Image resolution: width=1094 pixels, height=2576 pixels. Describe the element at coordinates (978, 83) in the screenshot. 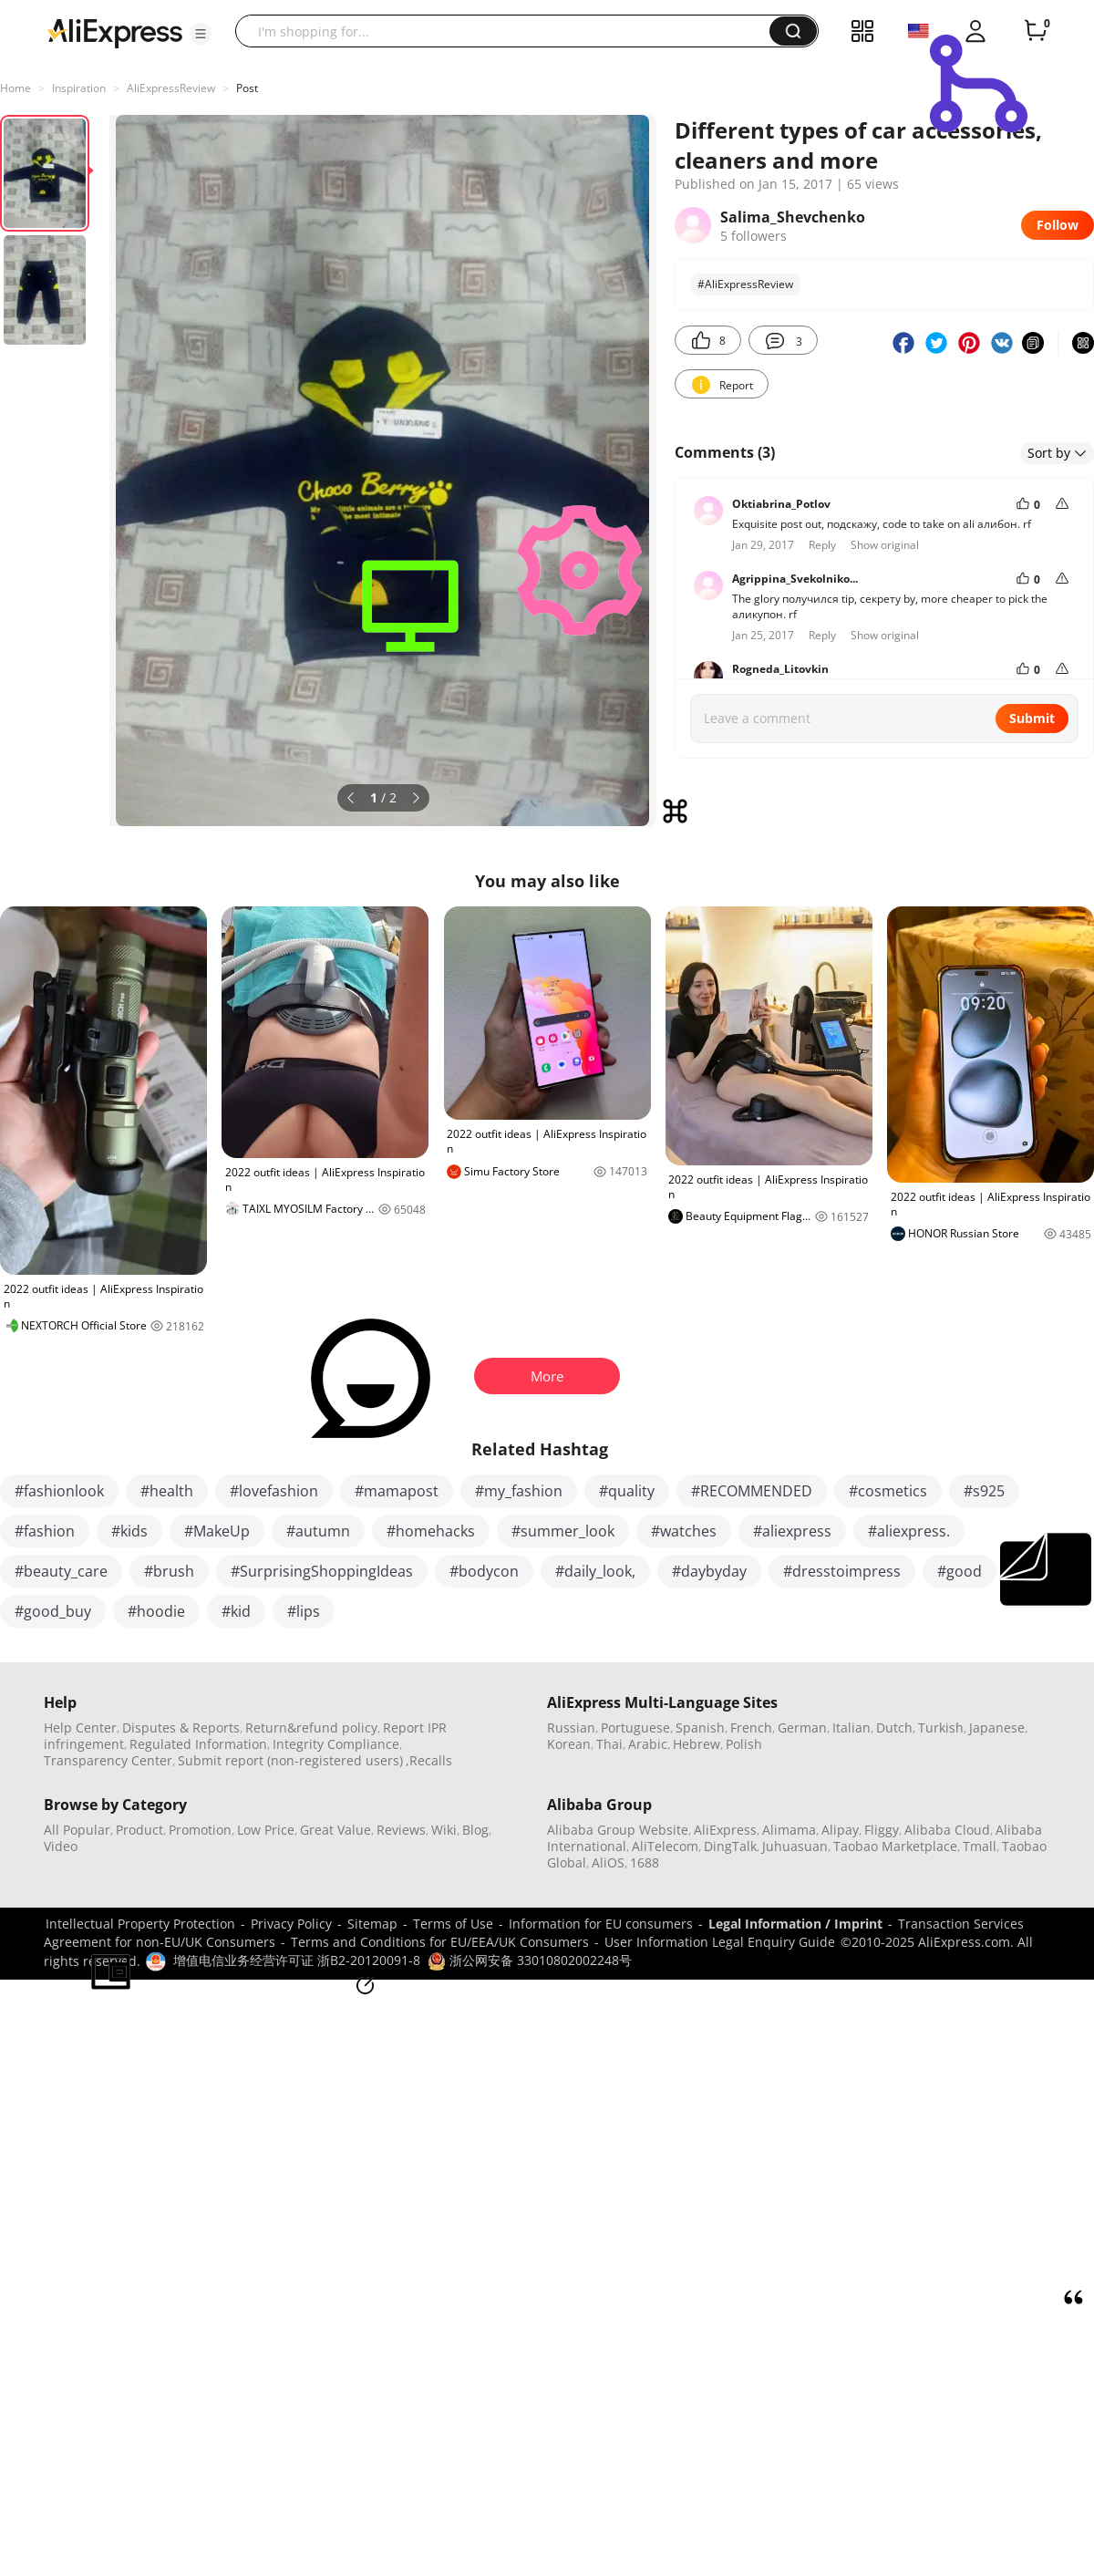

I see `merge branches in a git repository` at that location.